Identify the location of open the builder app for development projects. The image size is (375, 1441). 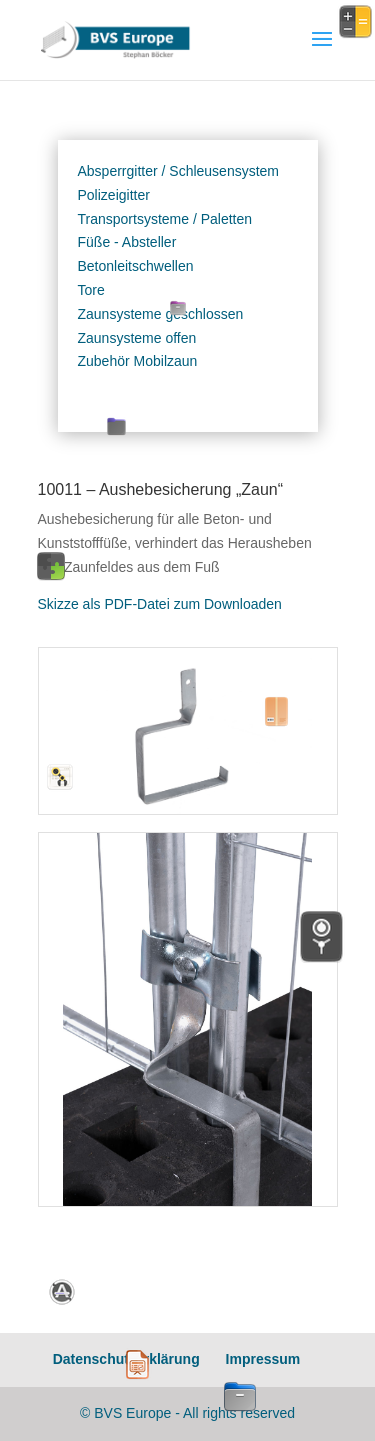
(60, 777).